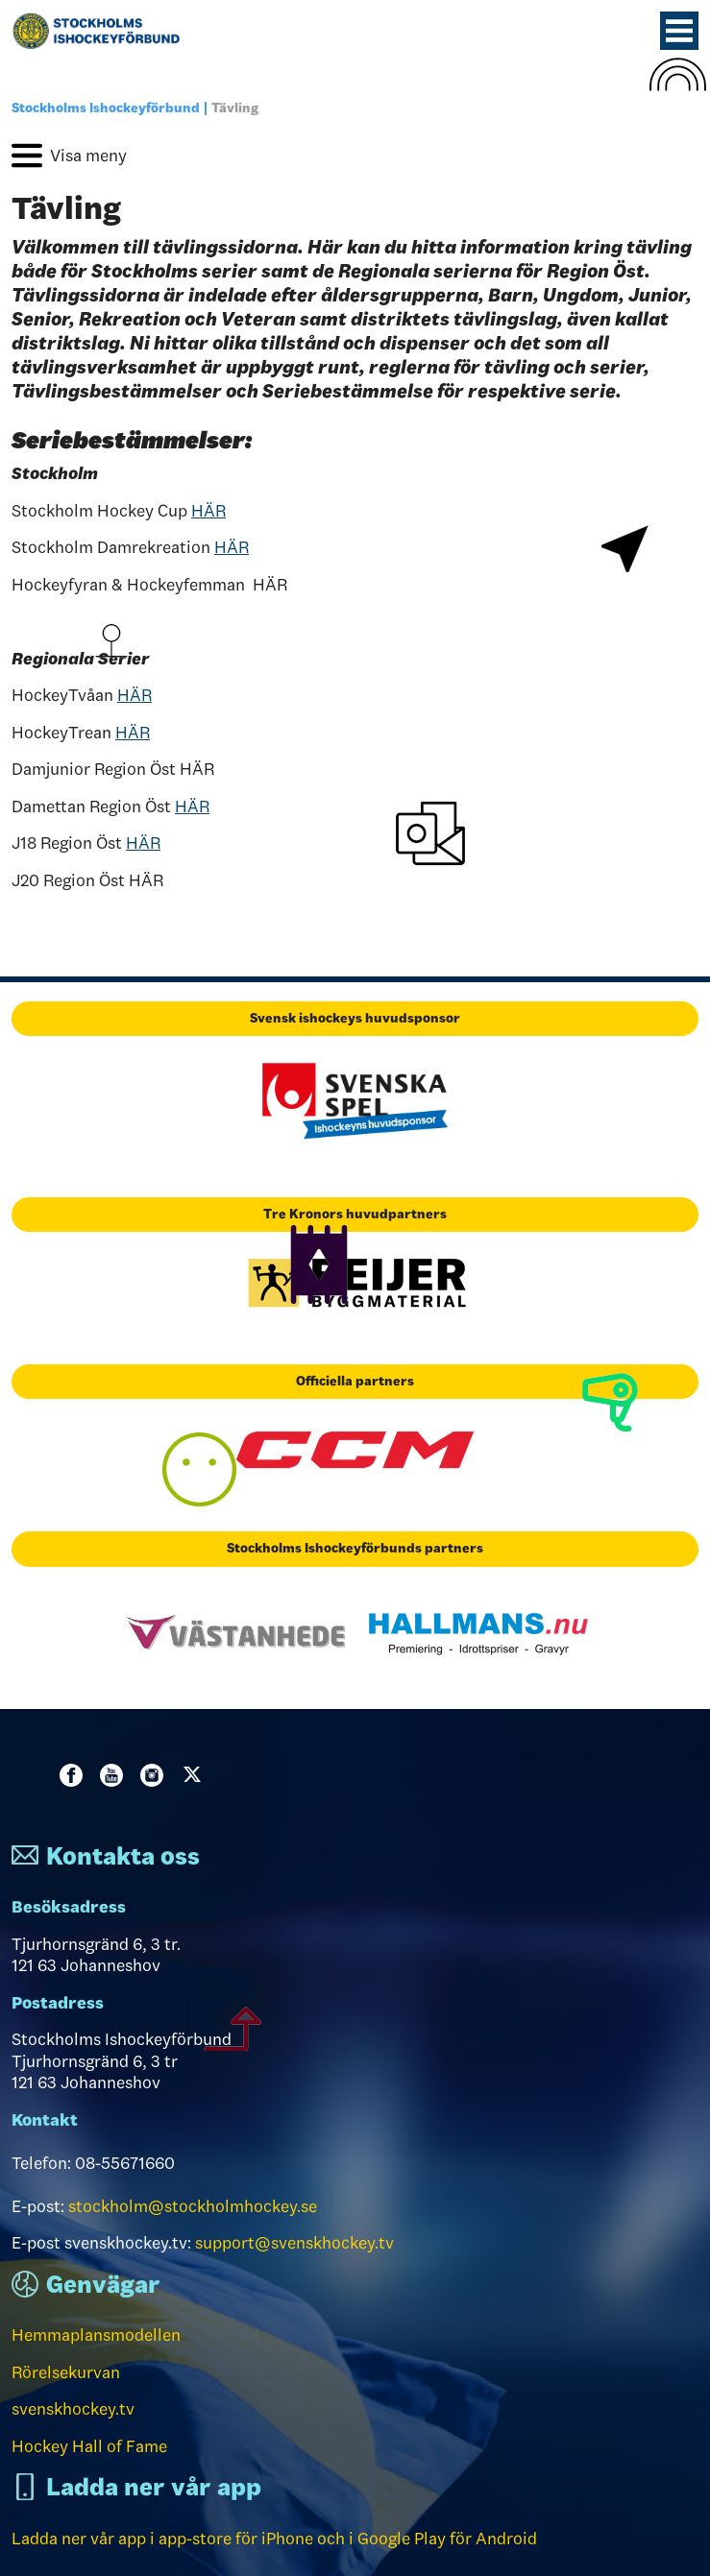 The width and height of the screenshot is (710, 2576). What do you see at coordinates (430, 833) in the screenshot?
I see `open microsoft outlook email` at bounding box center [430, 833].